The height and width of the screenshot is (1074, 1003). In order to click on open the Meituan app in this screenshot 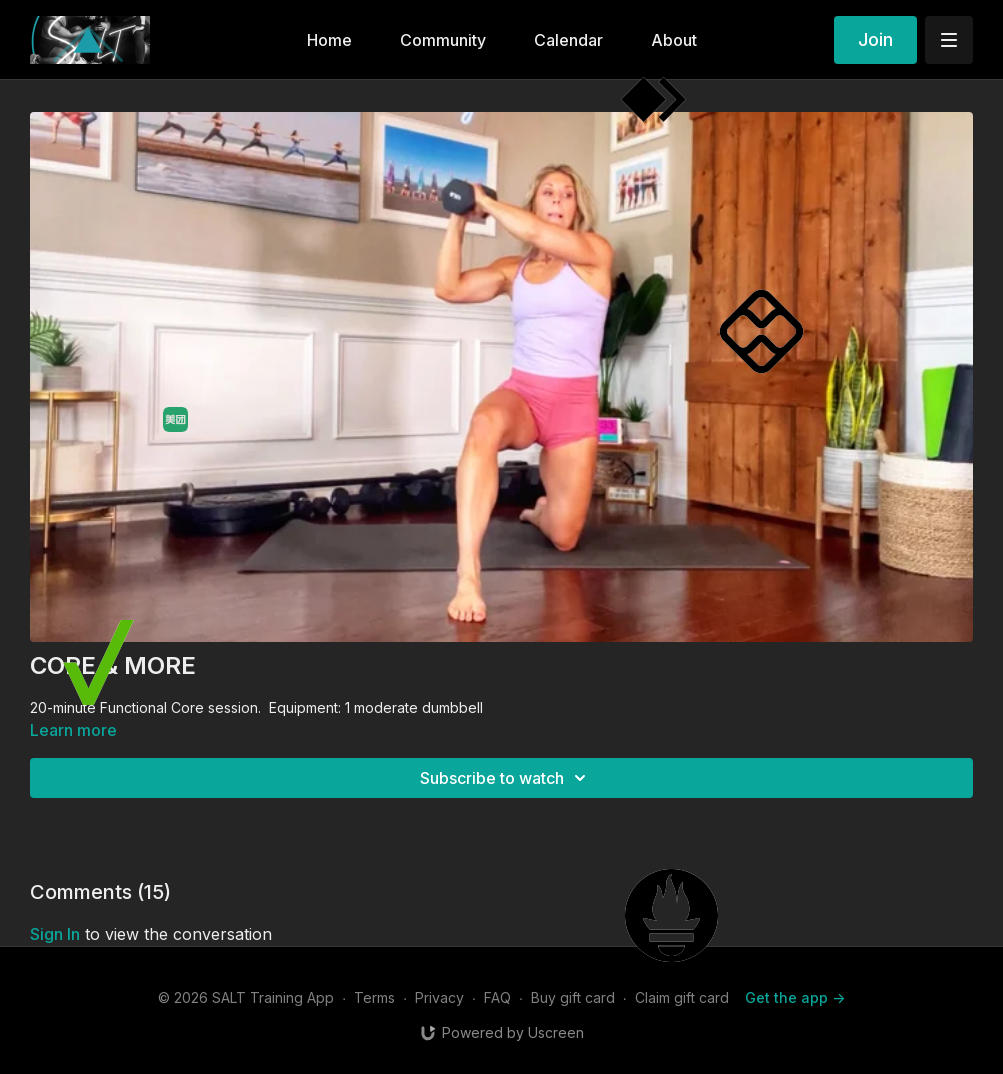, I will do `click(175, 419)`.